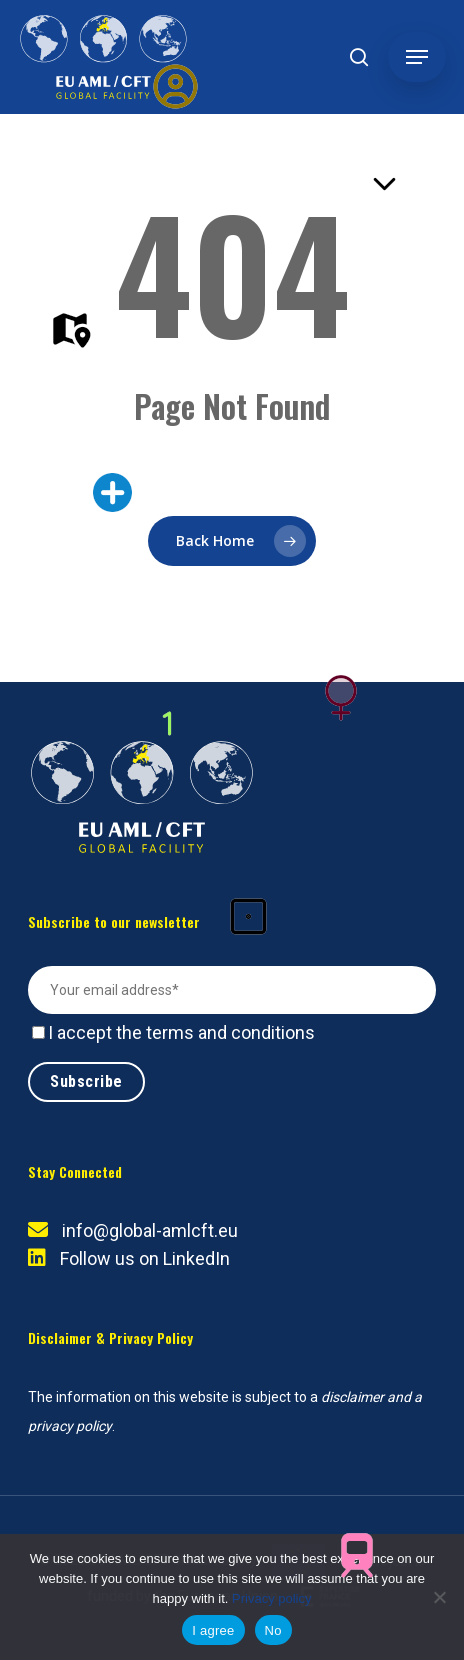 Image resolution: width=464 pixels, height=1660 pixels. I want to click on expand a dropdown menu or section, so click(384, 182).